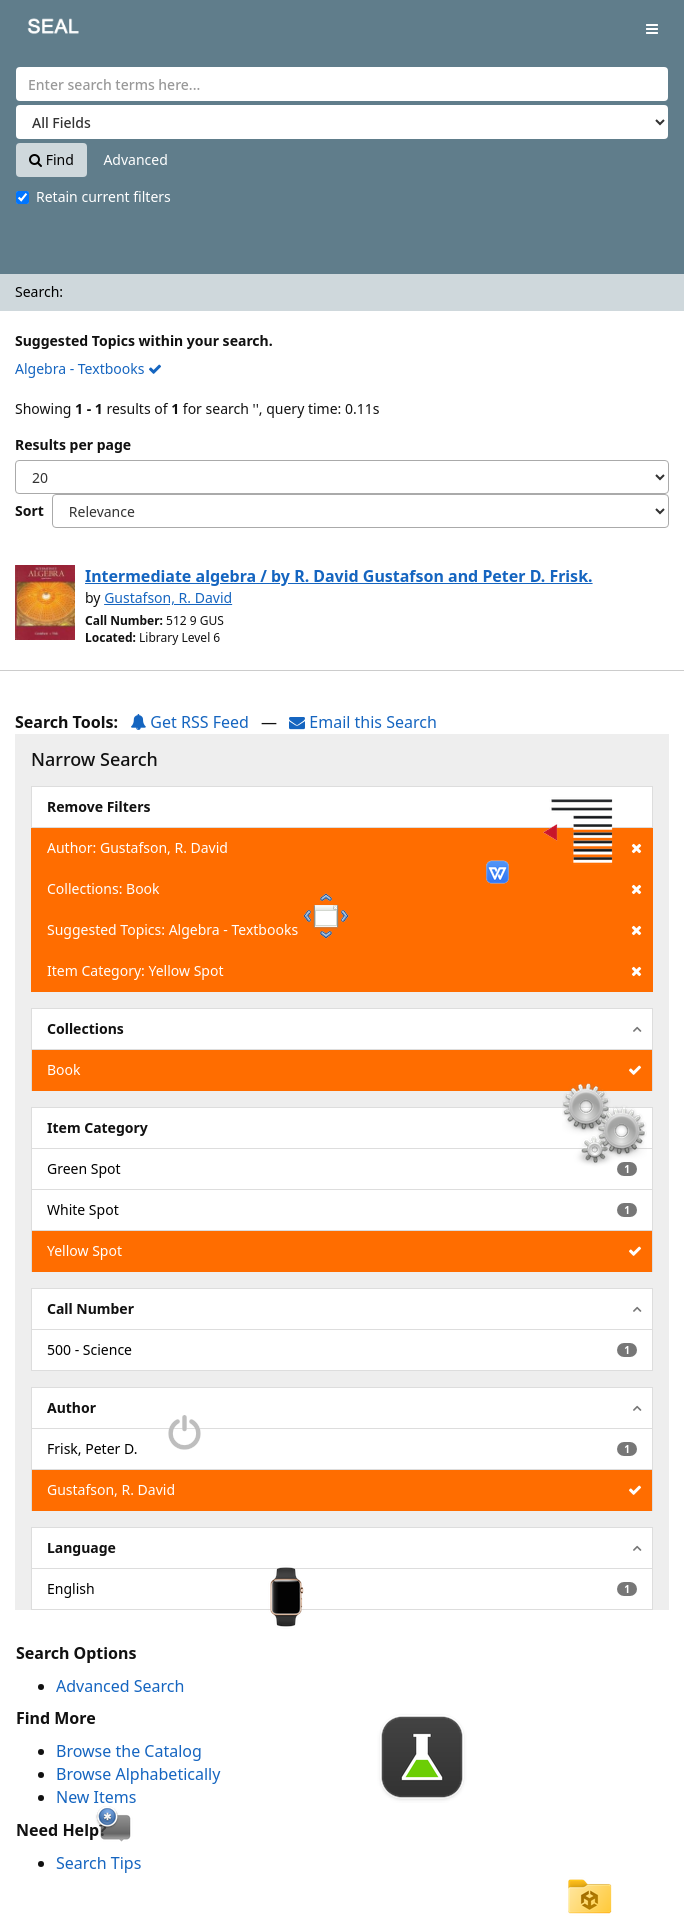 This screenshot has width=684, height=1923. What do you see at coordinates (114, 1823) in the screenshot?
I see `manage system notification settings` at bounding box center [114, 1823].